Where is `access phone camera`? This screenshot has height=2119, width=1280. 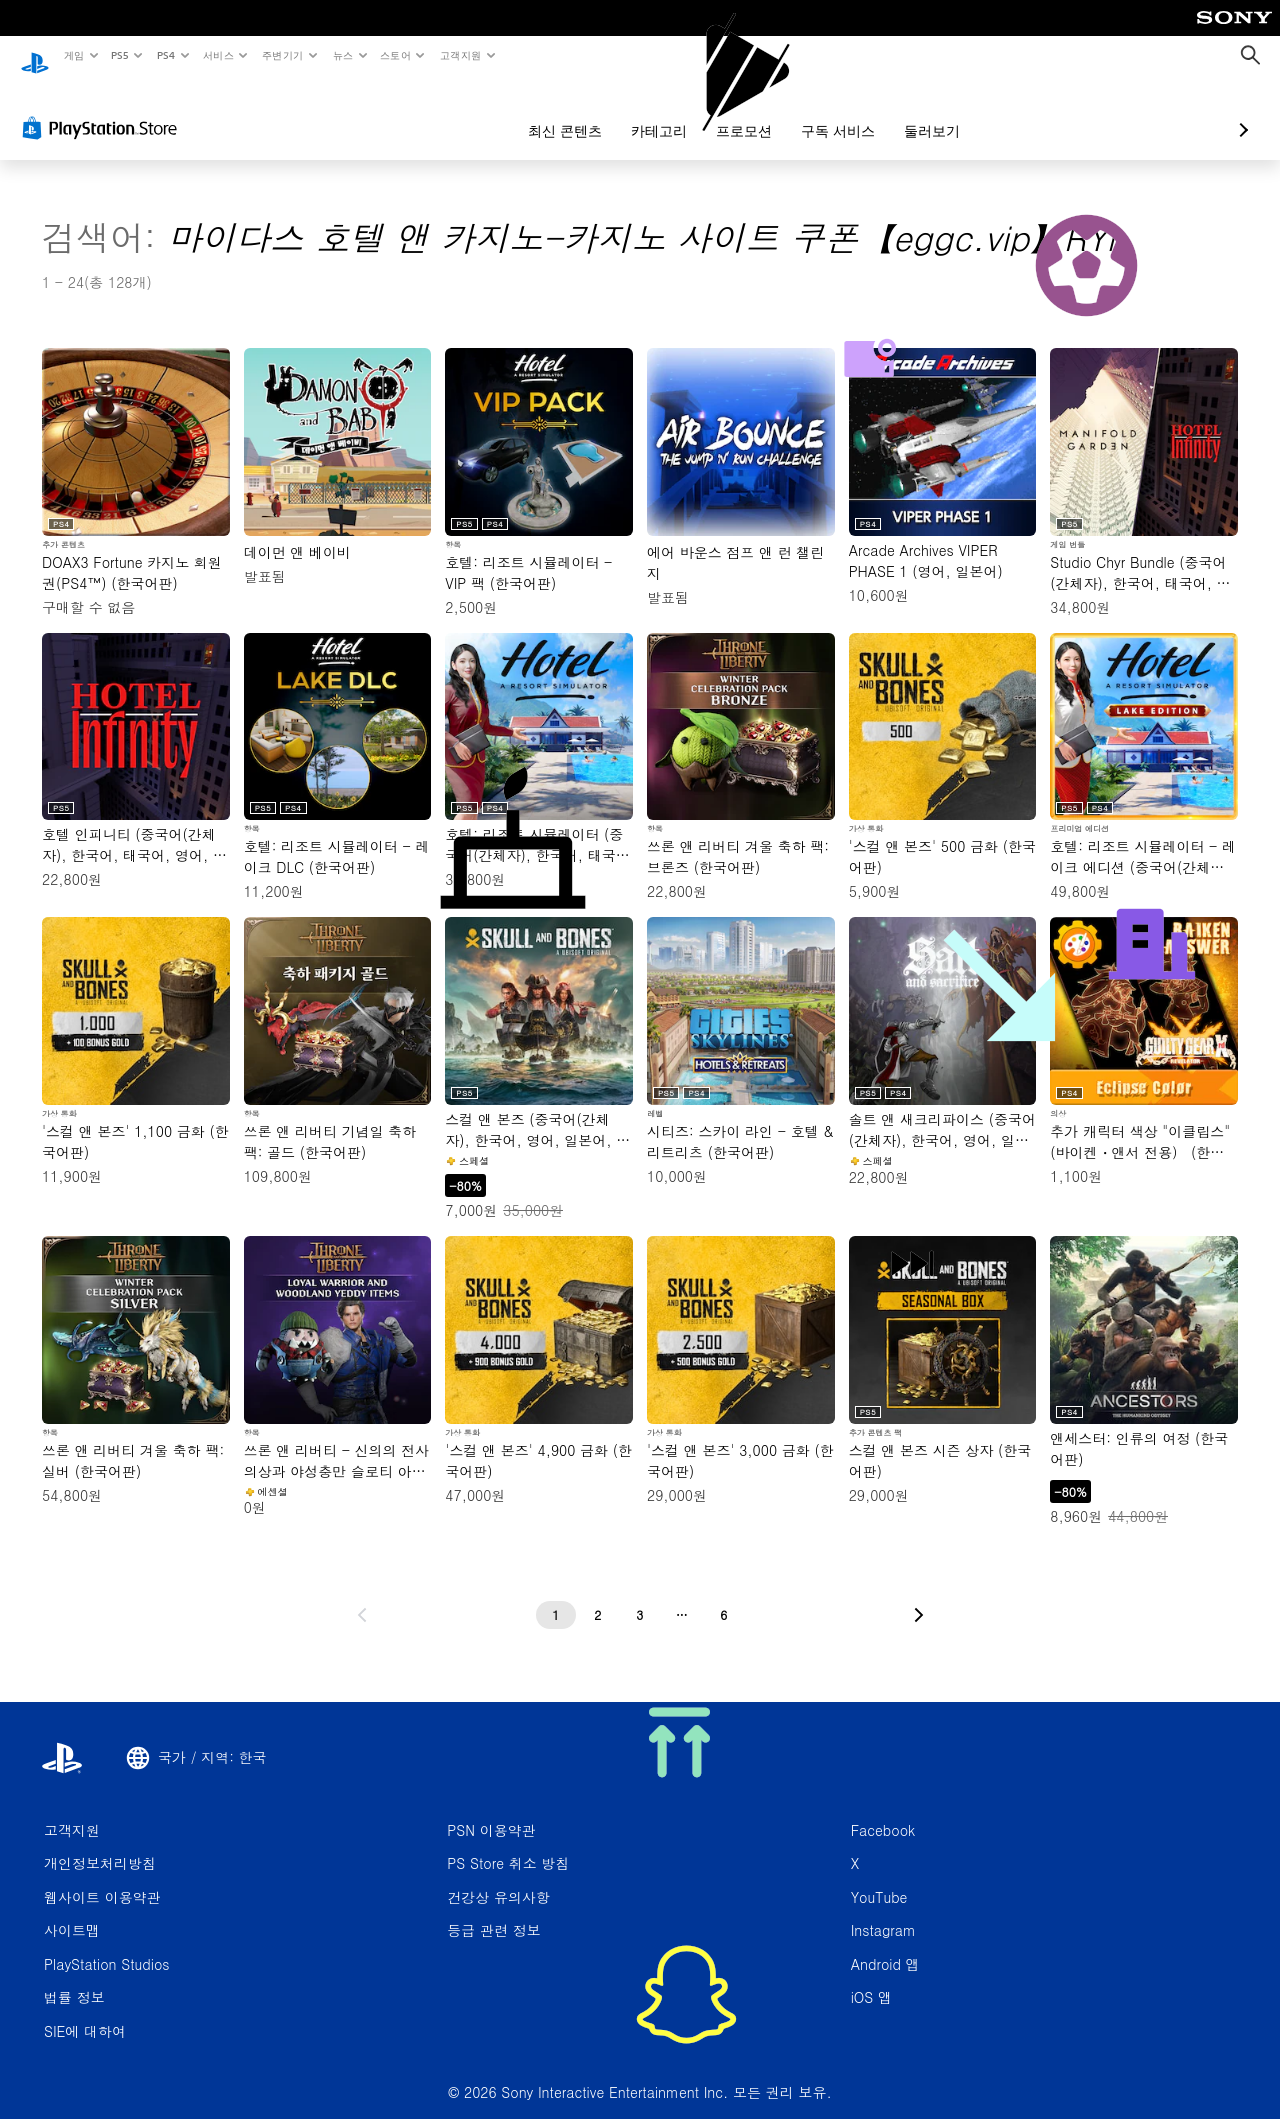 access phone camera is located at coordinates (869, 359).